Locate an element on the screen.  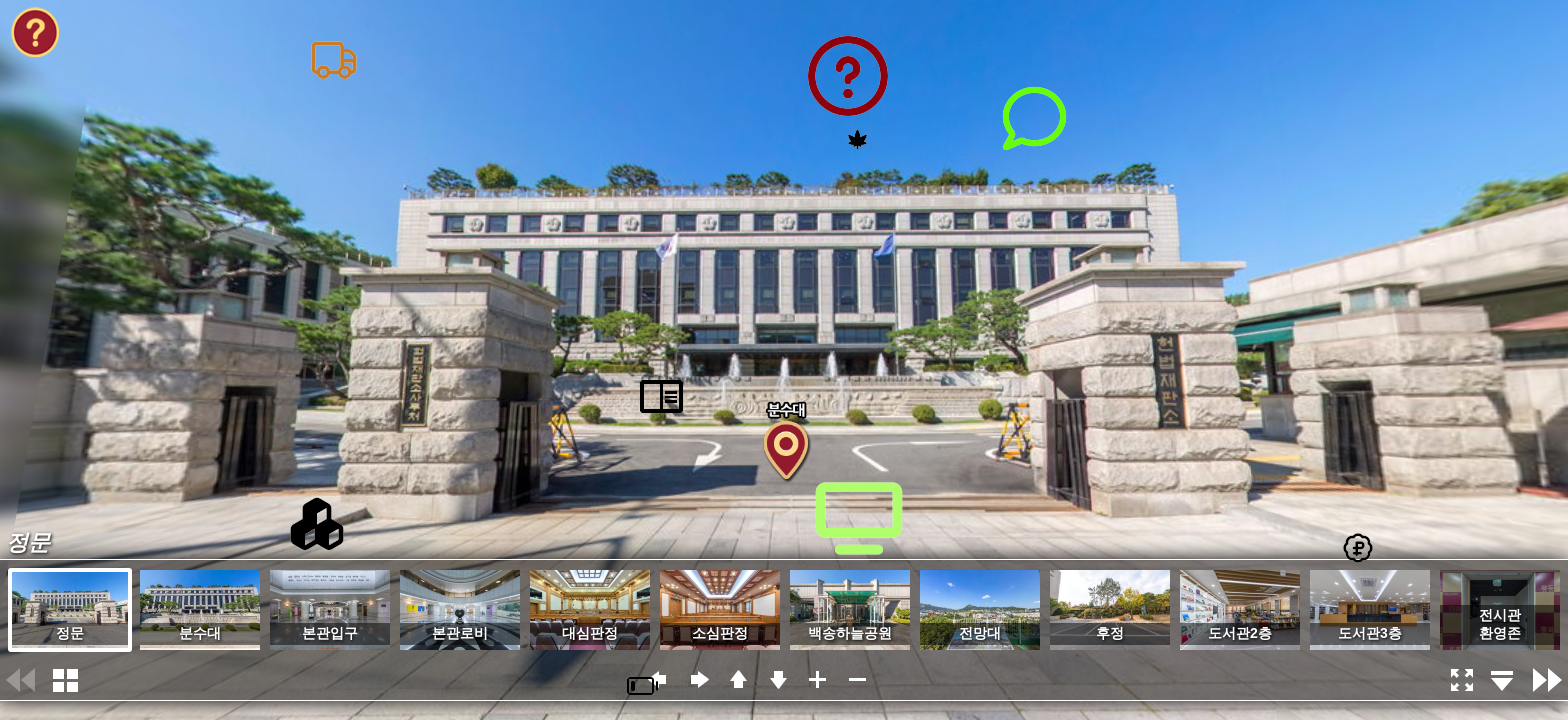
switch to reader mode for distraction-free reading is located at coordinates (661, 395).